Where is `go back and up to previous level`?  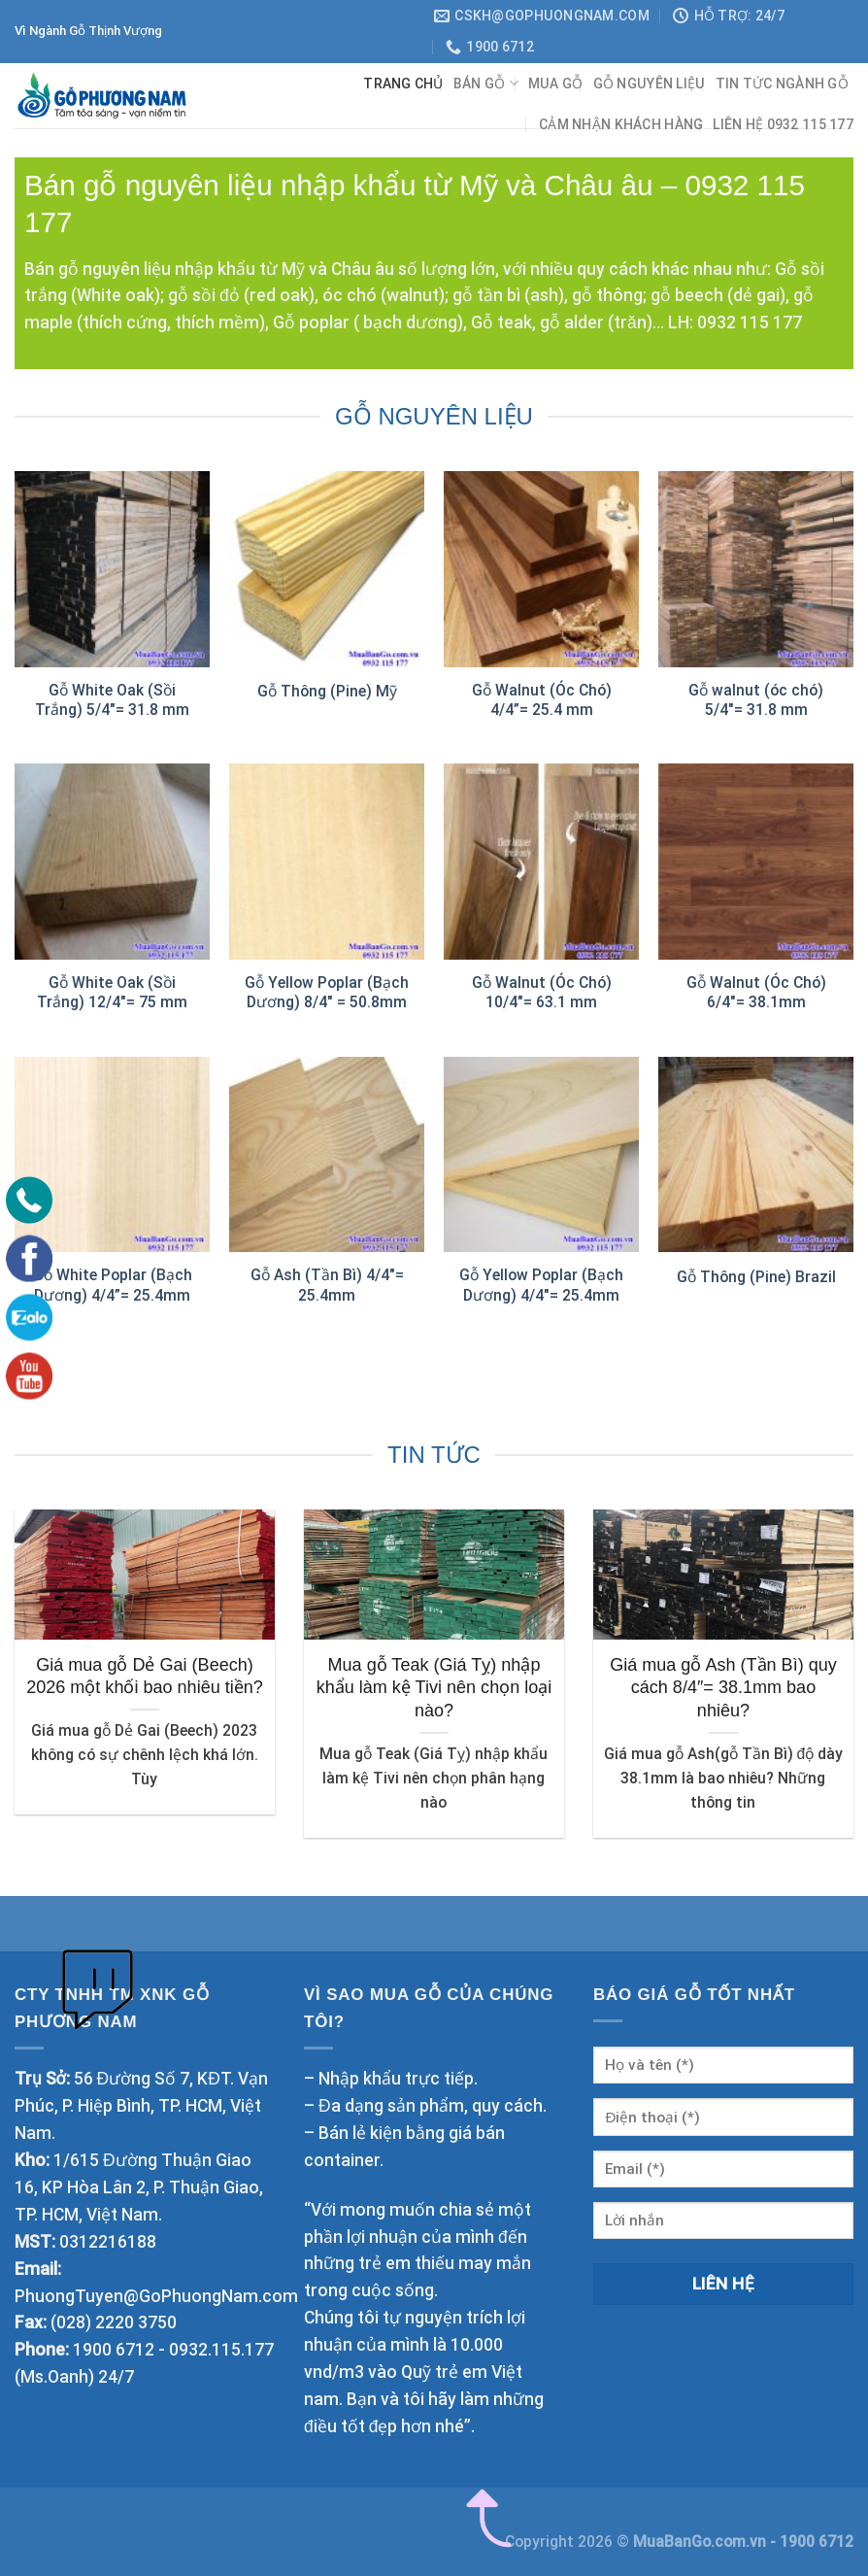 go back and up to previous level is located at coordinates (488, 2518).